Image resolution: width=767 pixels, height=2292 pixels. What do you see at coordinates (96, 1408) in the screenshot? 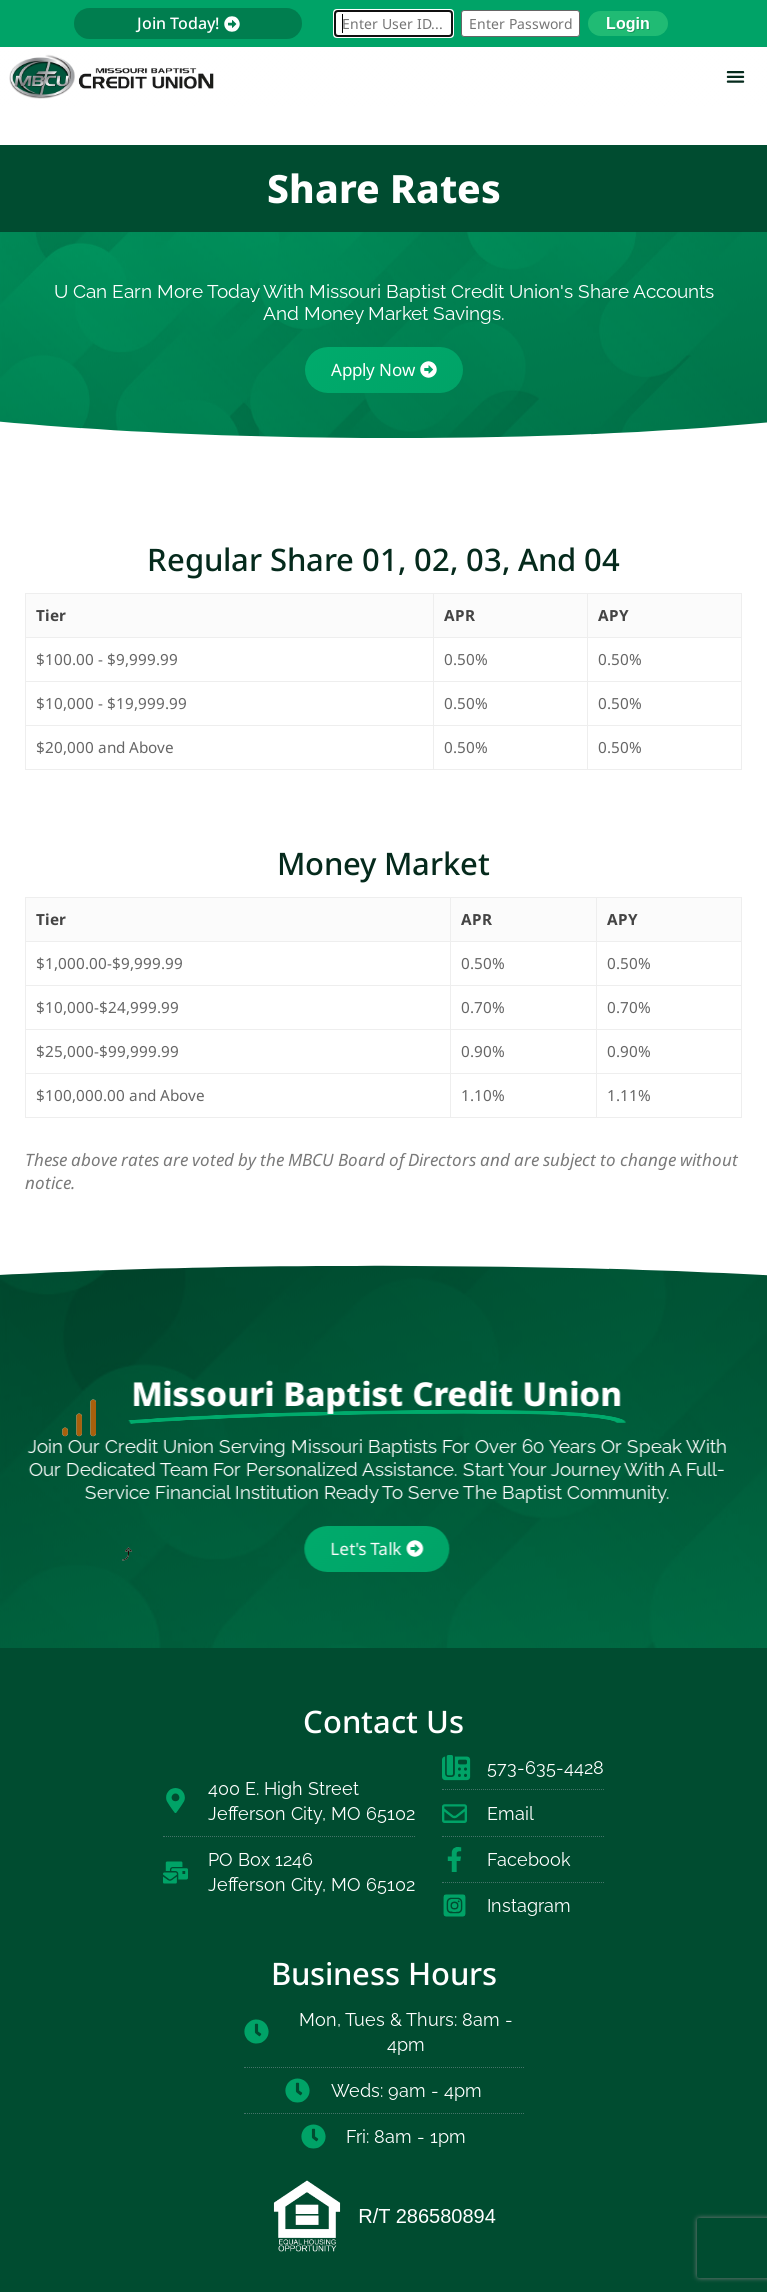
I see `indicates medium cellular signal strength` at bounding box center [96, 1408].